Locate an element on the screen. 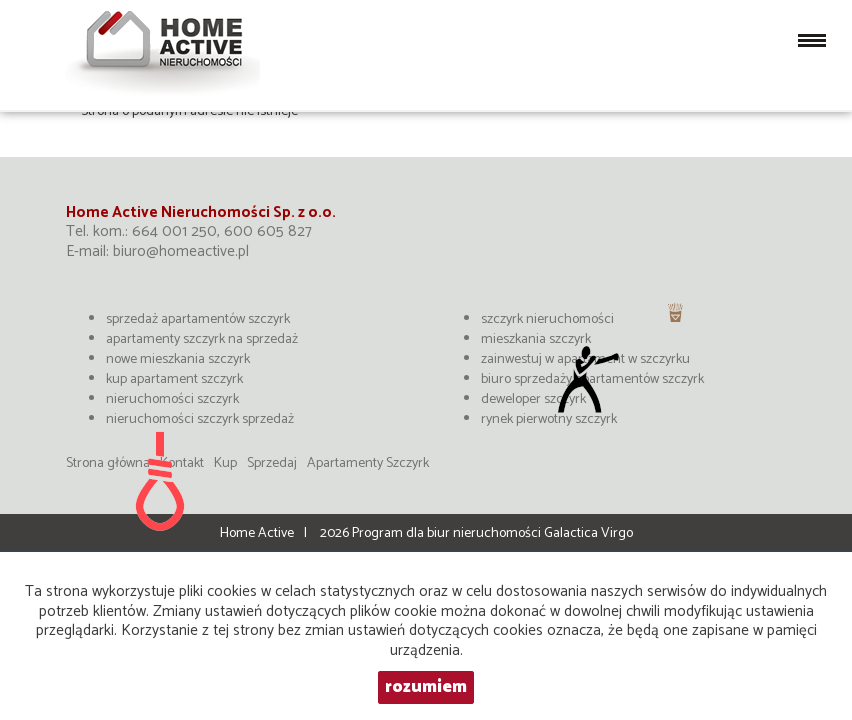 The image size is (852, 720). browse fast food or snack options is located at coordinates (675, 312).